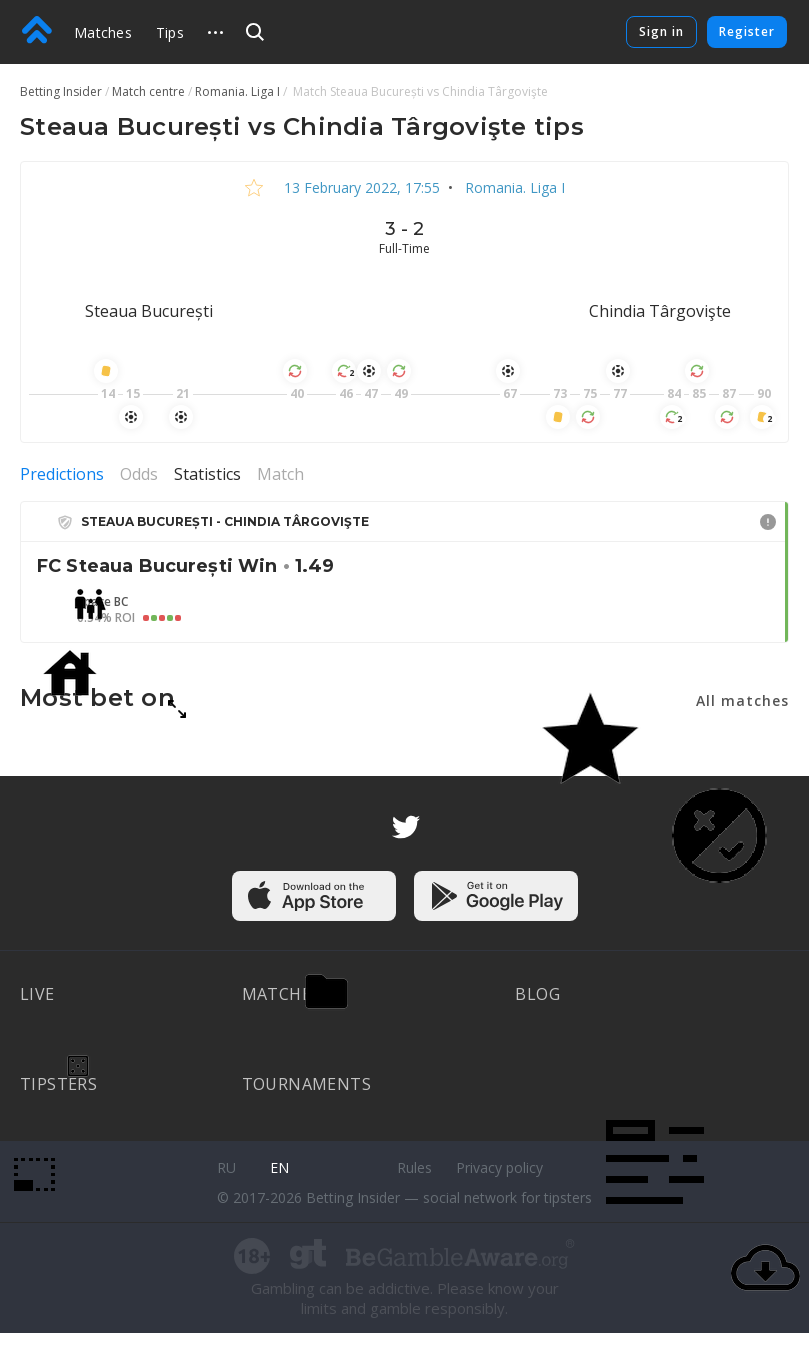 This screenshot has height=1348, width=809. What do you see at coordinates (70, 674) in the screenshot?
I see `go to home screen` at bounding box center [70, 674].